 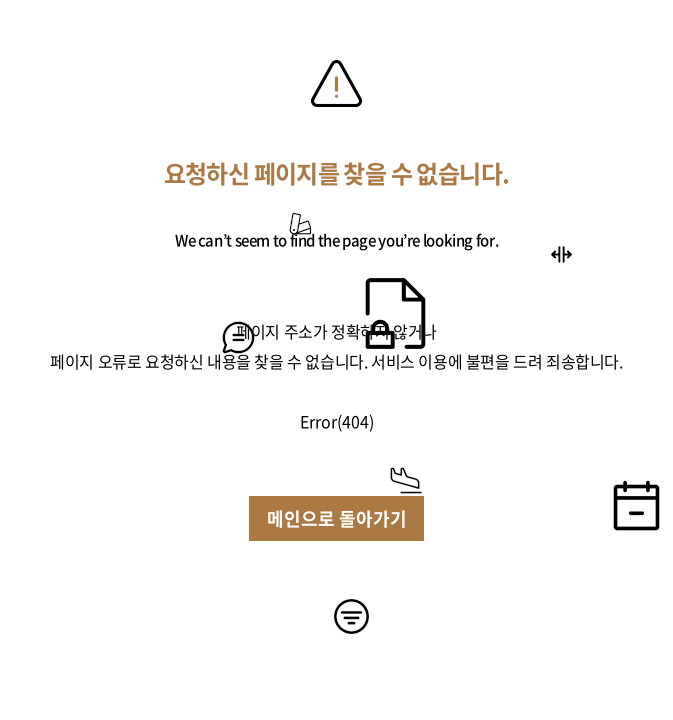 What do you see at coordinates (561, 254) in the screenshot?
I see `split view horizontally` at bounding box center [561, 254].